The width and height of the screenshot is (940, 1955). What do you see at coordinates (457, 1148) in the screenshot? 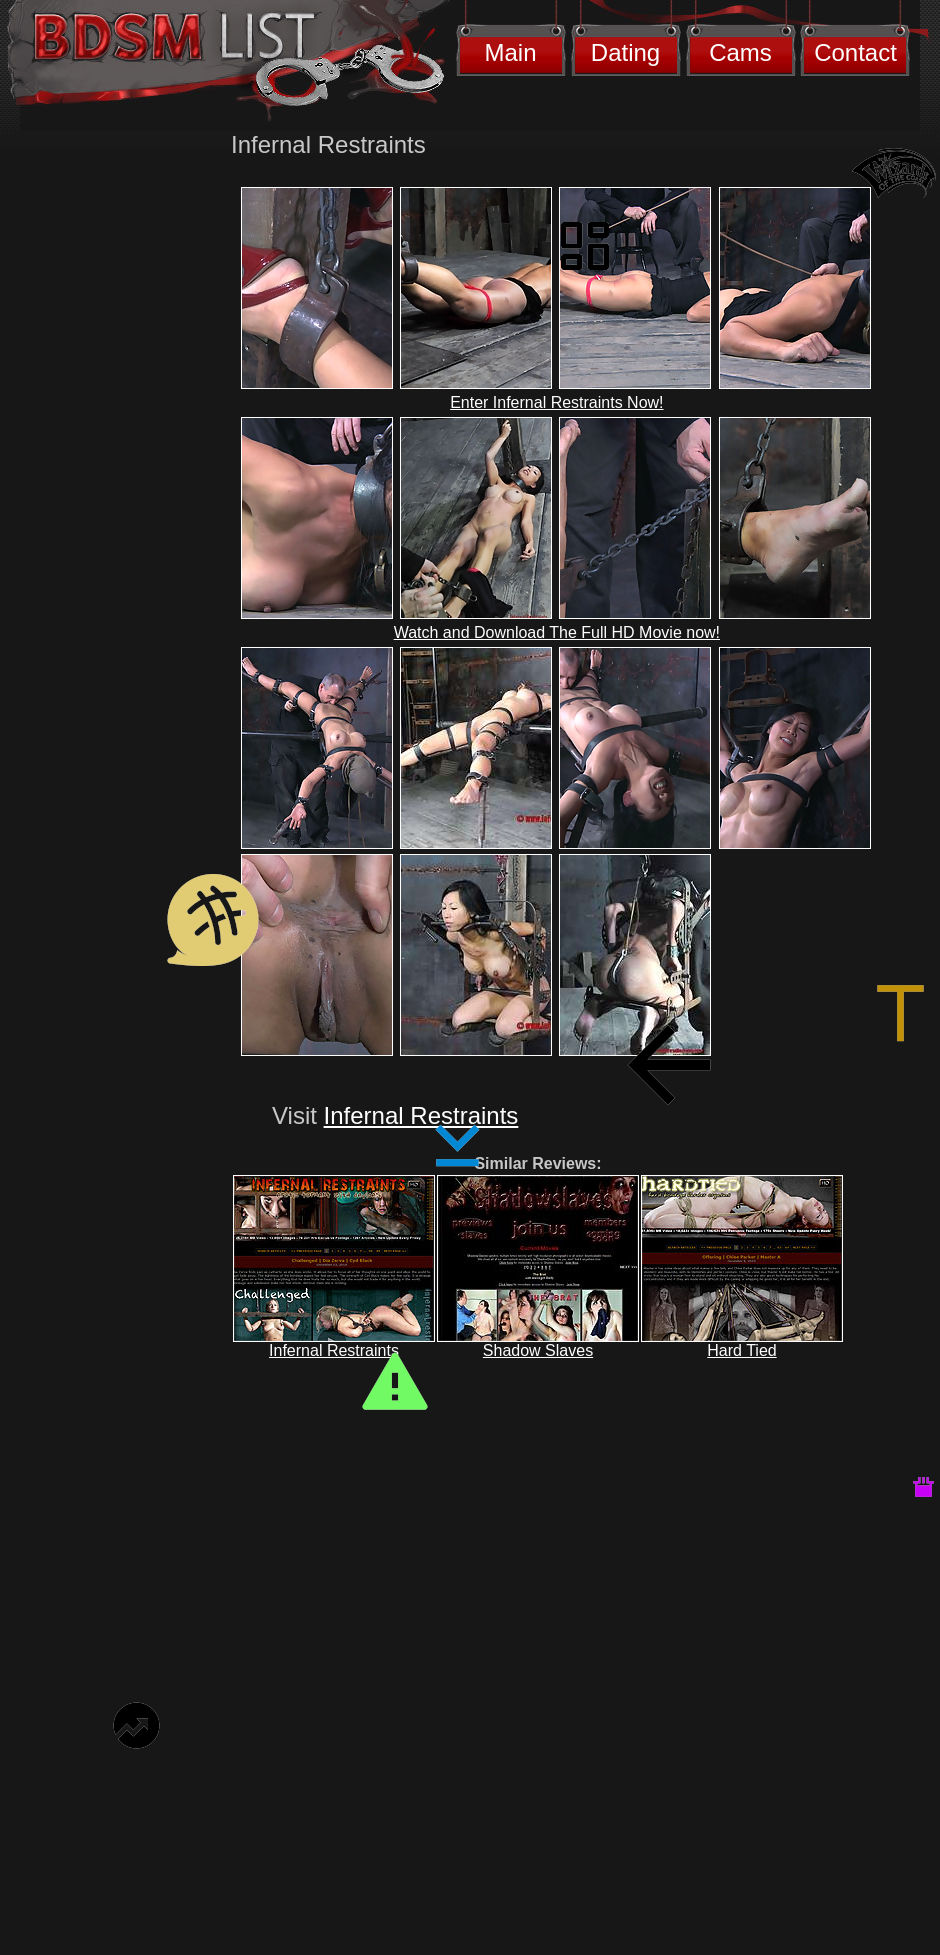
I see `skip to bottom of page or list` at bounding box center [457, 1148].